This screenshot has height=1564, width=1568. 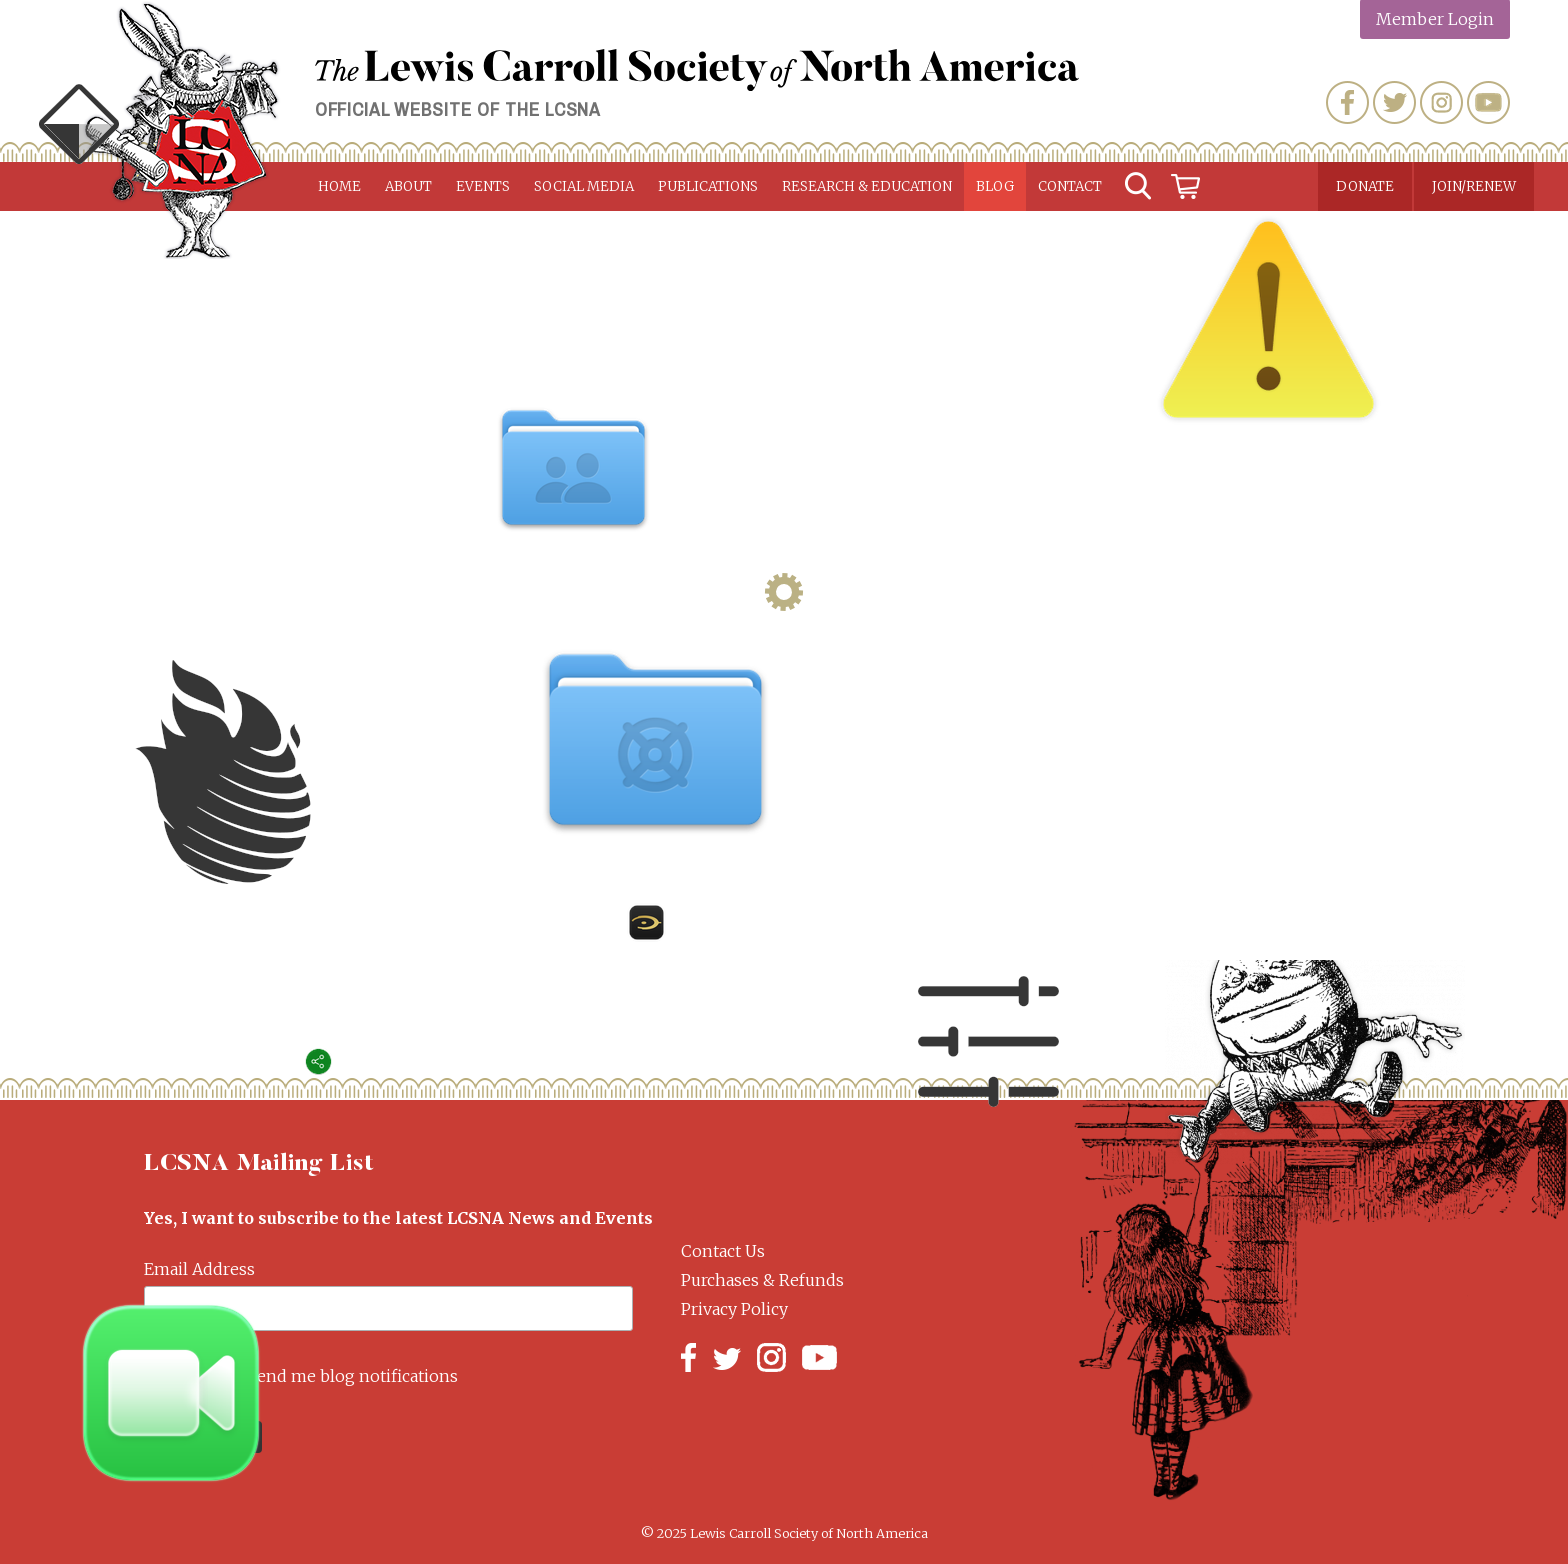 What do you see at coordinates (79, 124) in the screenshot?
I see `open fragments torrent client` at bounding box center [79, 124].